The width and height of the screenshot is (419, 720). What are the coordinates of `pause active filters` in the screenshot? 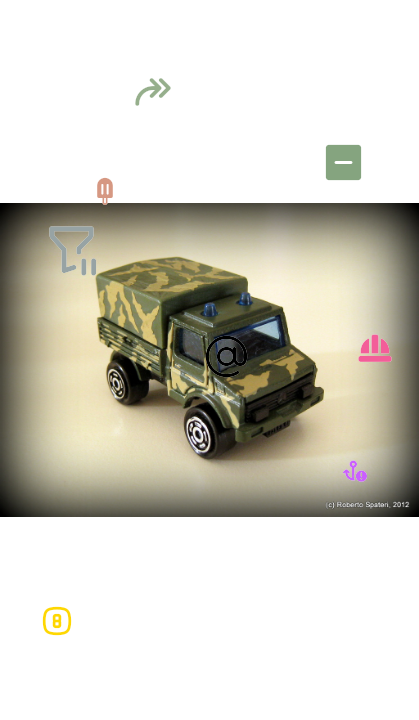 It's located at (71, 248).